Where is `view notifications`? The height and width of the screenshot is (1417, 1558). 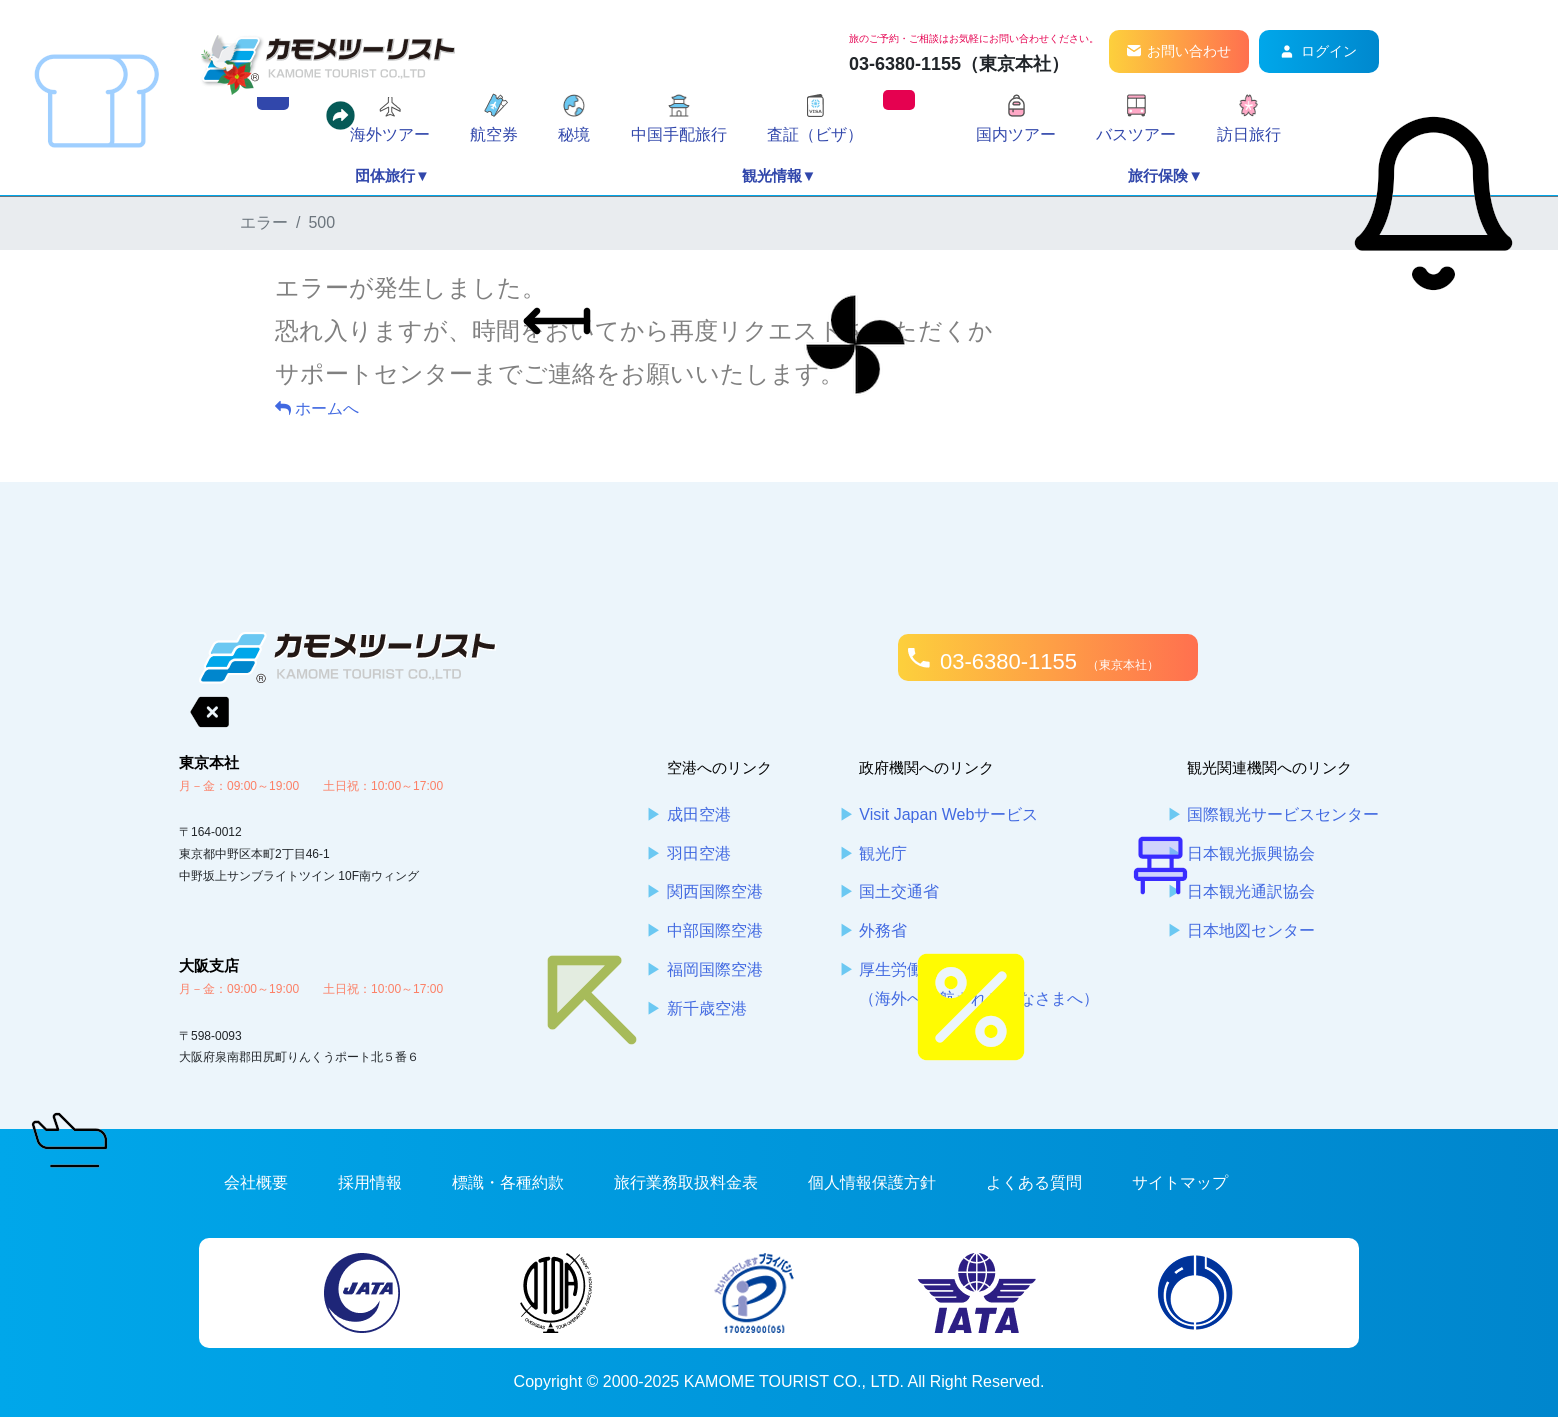 view notifications is located at coordinates (1433, 203).